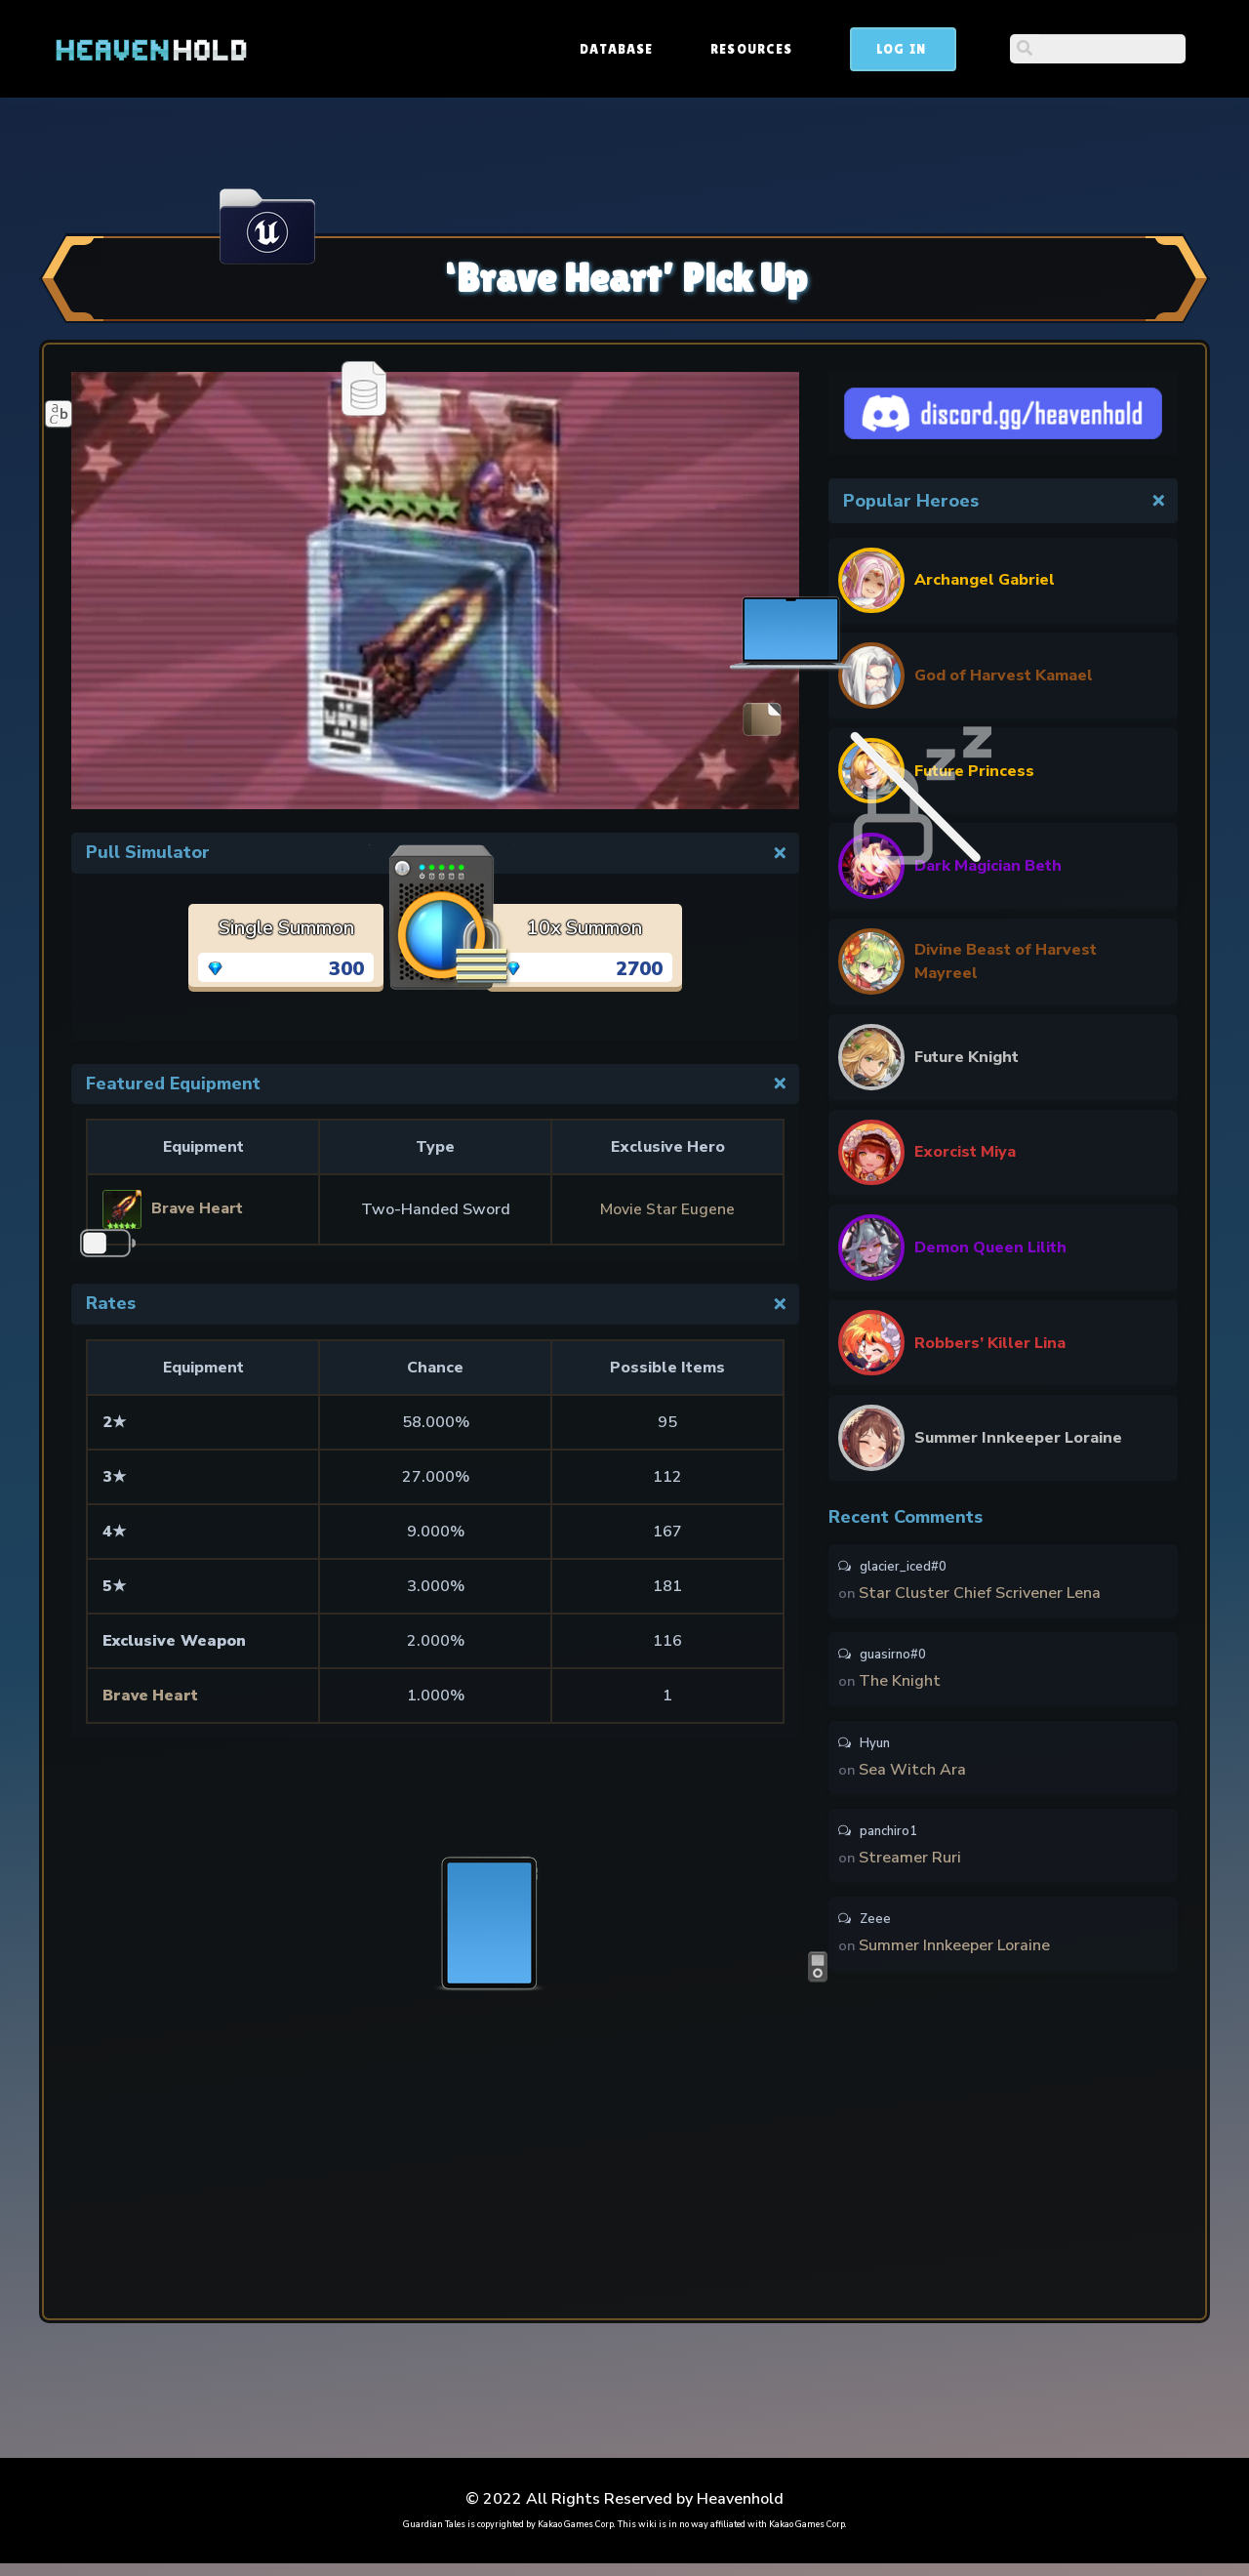 This screenshot has width=1249, height=2576. I want to click on indicates a locked RAID 1 storage array, so click(441, 917).